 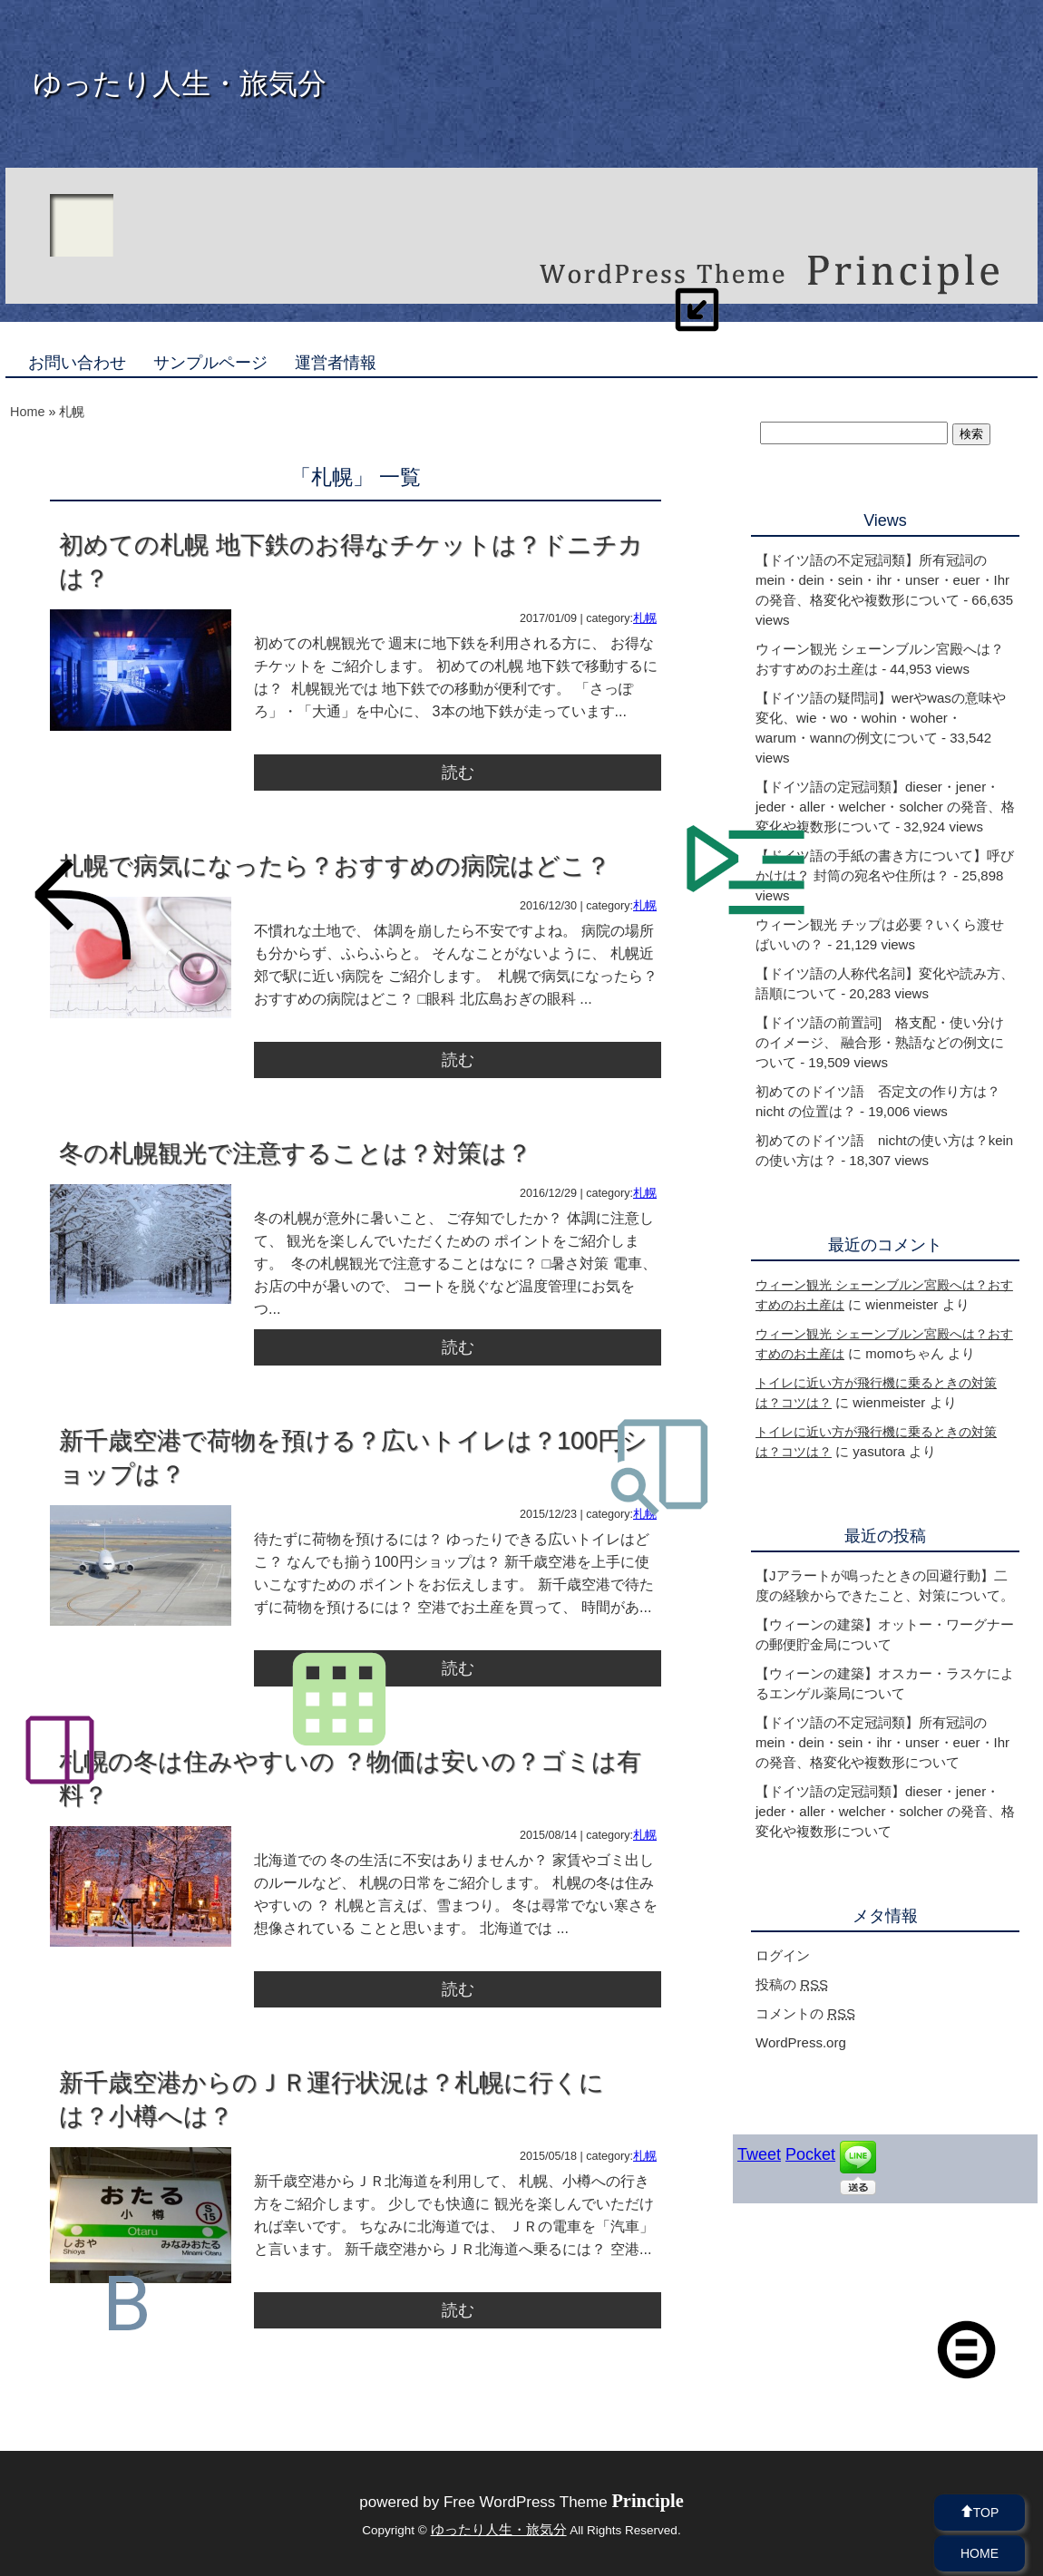 What do you see at coordinates (339, 1699) in the screenshot?
I see `switch to grid view` at bounding box center [339, 1699].